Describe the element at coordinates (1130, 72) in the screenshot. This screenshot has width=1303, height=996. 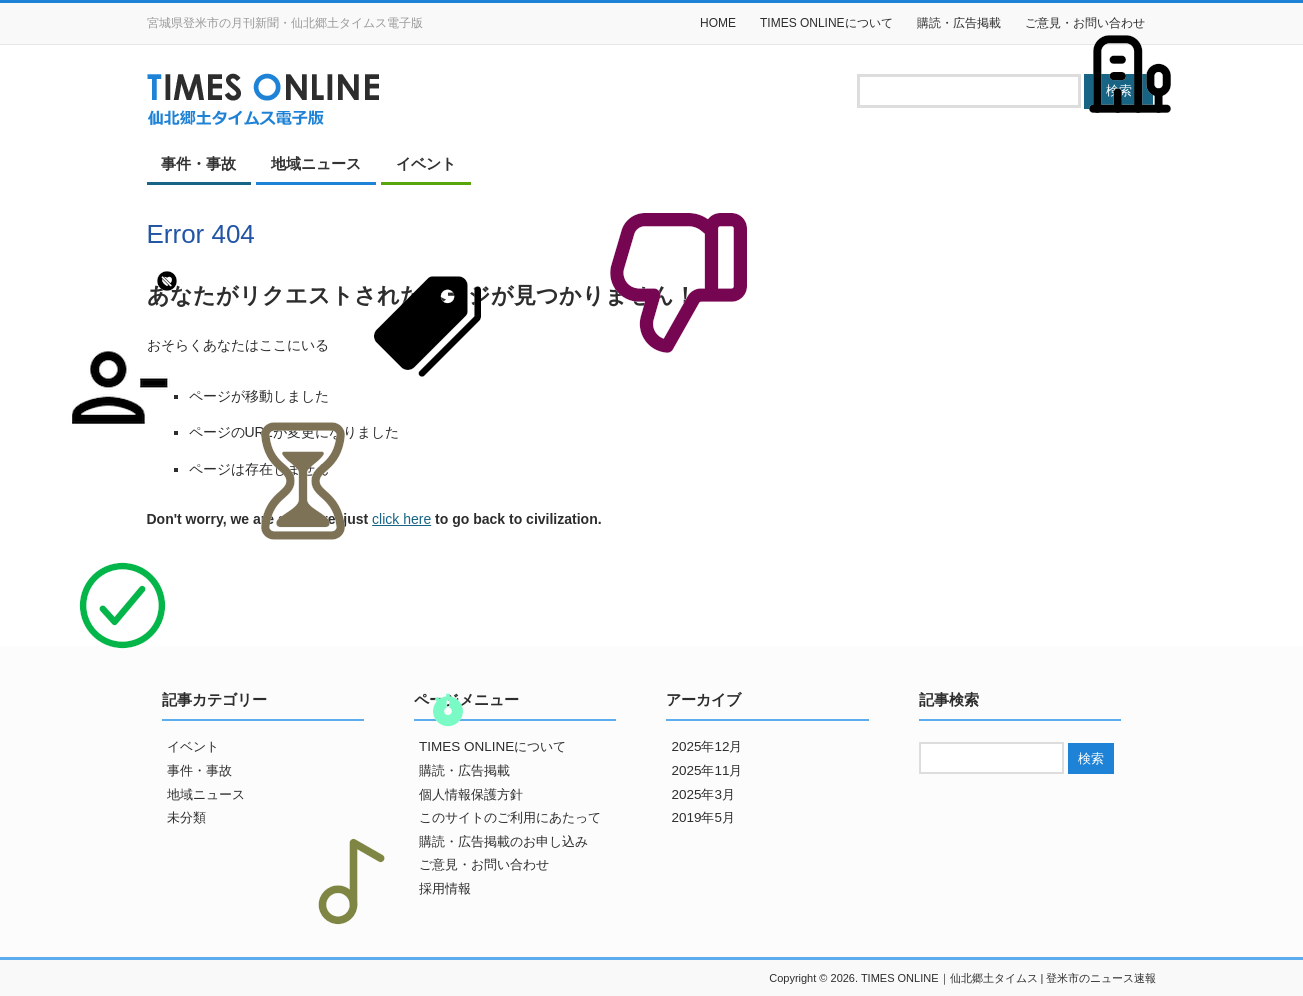
I see `view property listings` at that location.